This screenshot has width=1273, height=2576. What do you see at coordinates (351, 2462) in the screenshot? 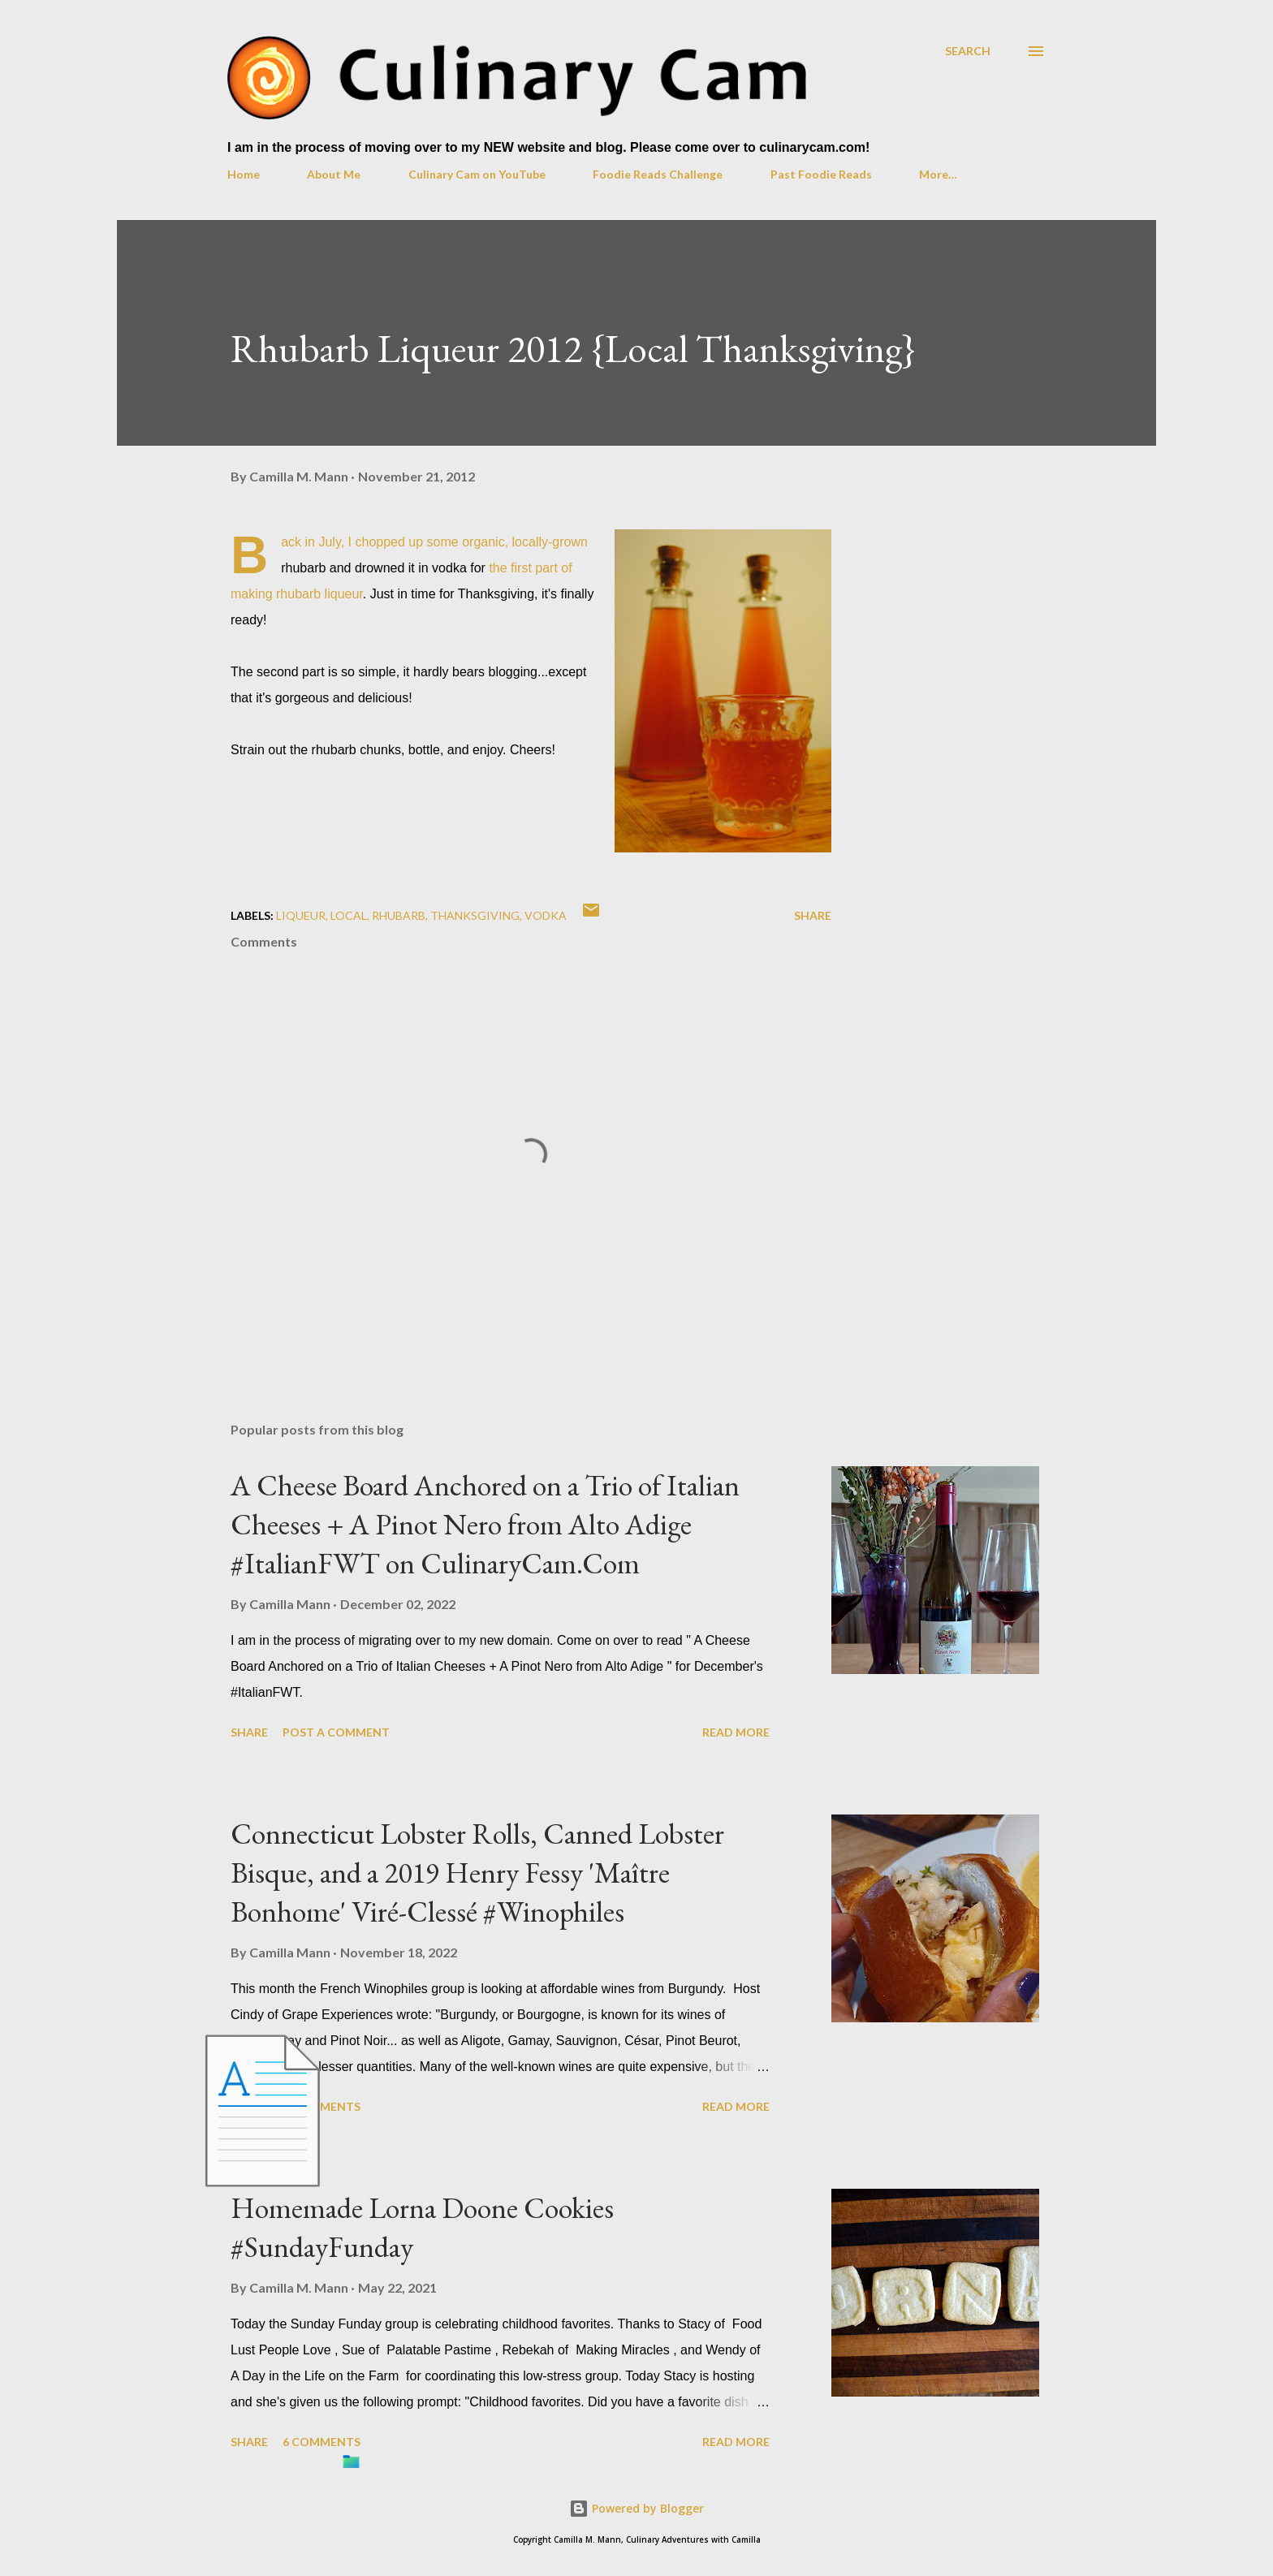
I see `open the color gradient settings folder` at bounding box center [351, 2462].